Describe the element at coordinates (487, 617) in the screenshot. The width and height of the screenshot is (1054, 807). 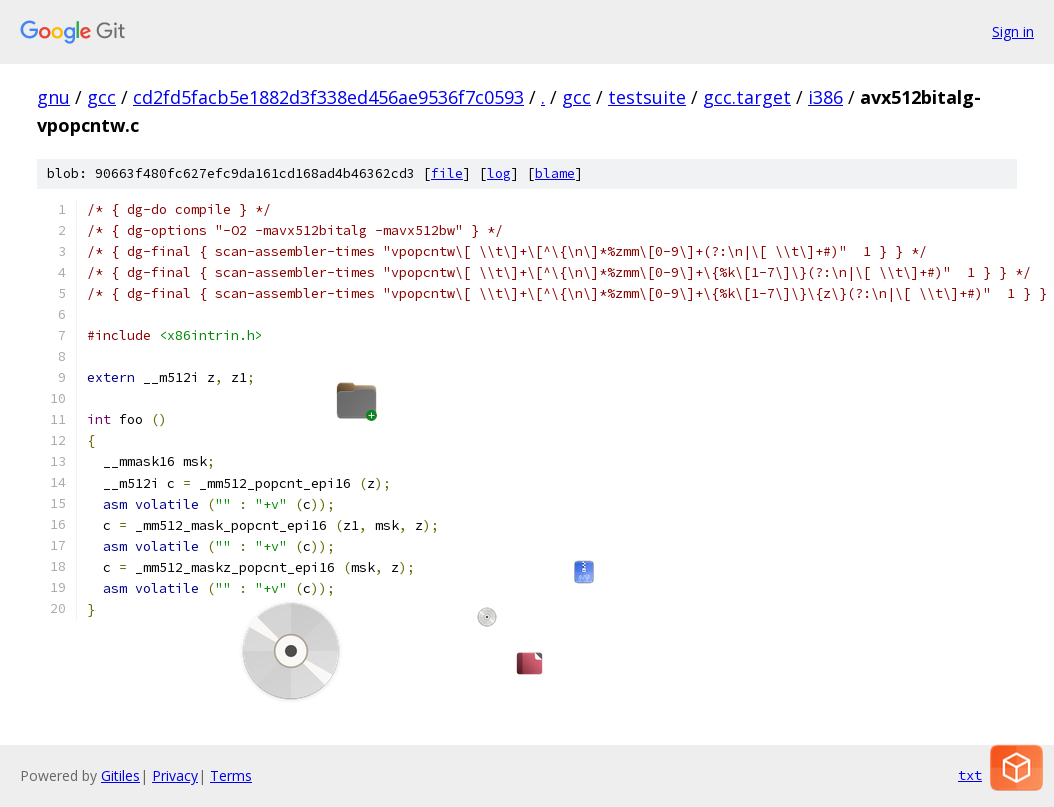
I see `indicates a CD or optical disc drive` at that location.